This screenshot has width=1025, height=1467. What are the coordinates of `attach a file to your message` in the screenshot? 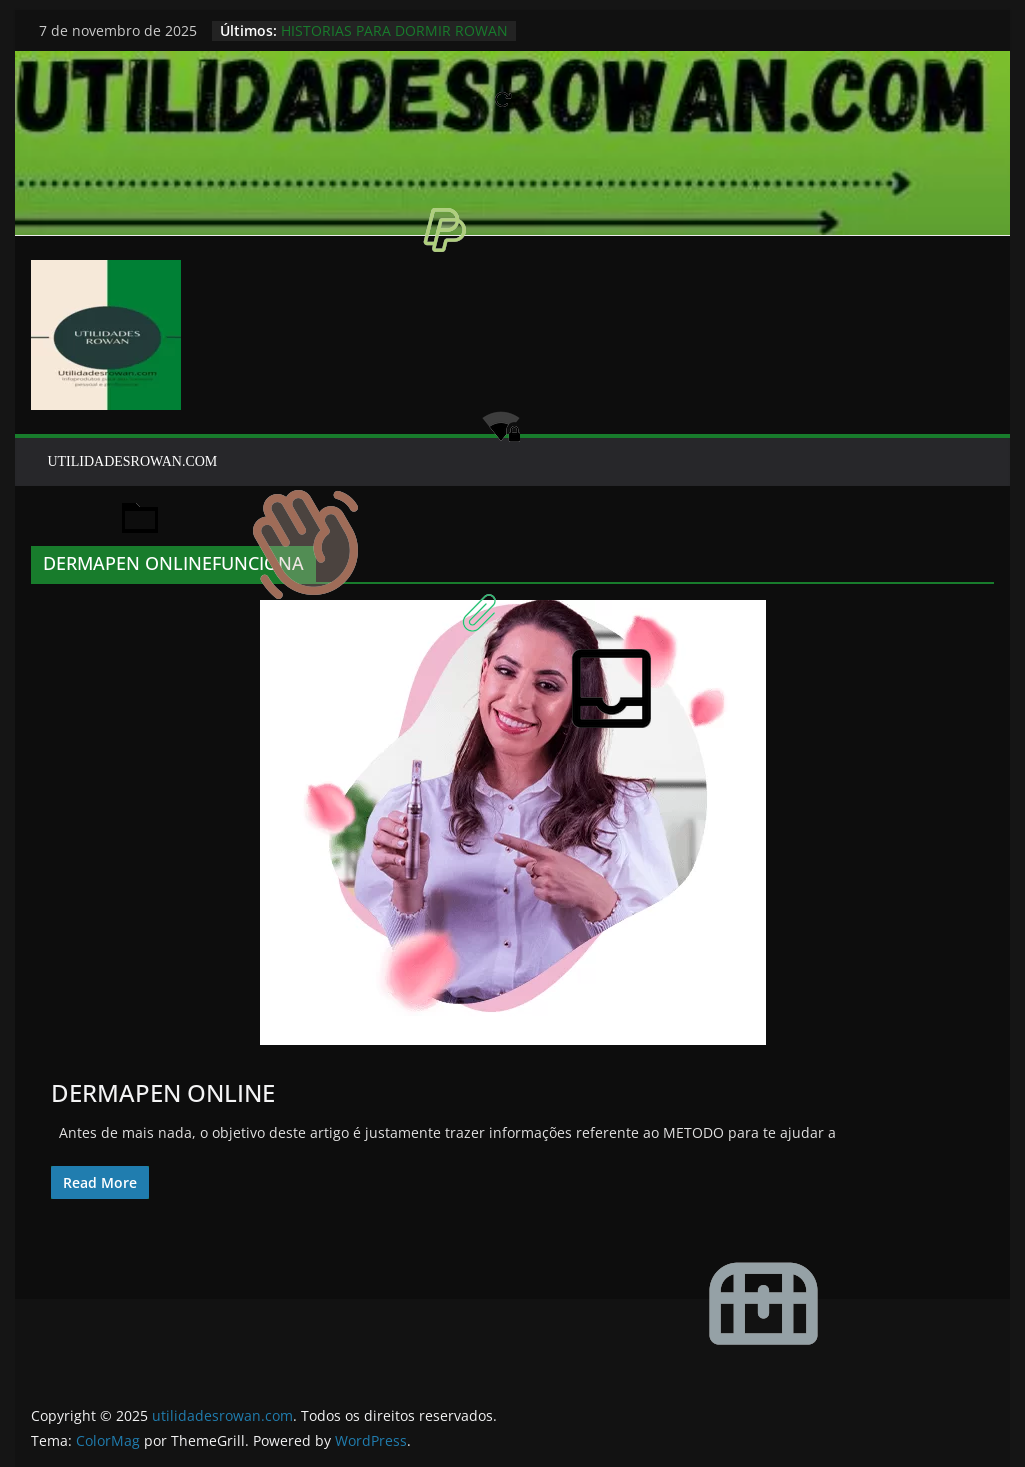 It's located at (480, 613).